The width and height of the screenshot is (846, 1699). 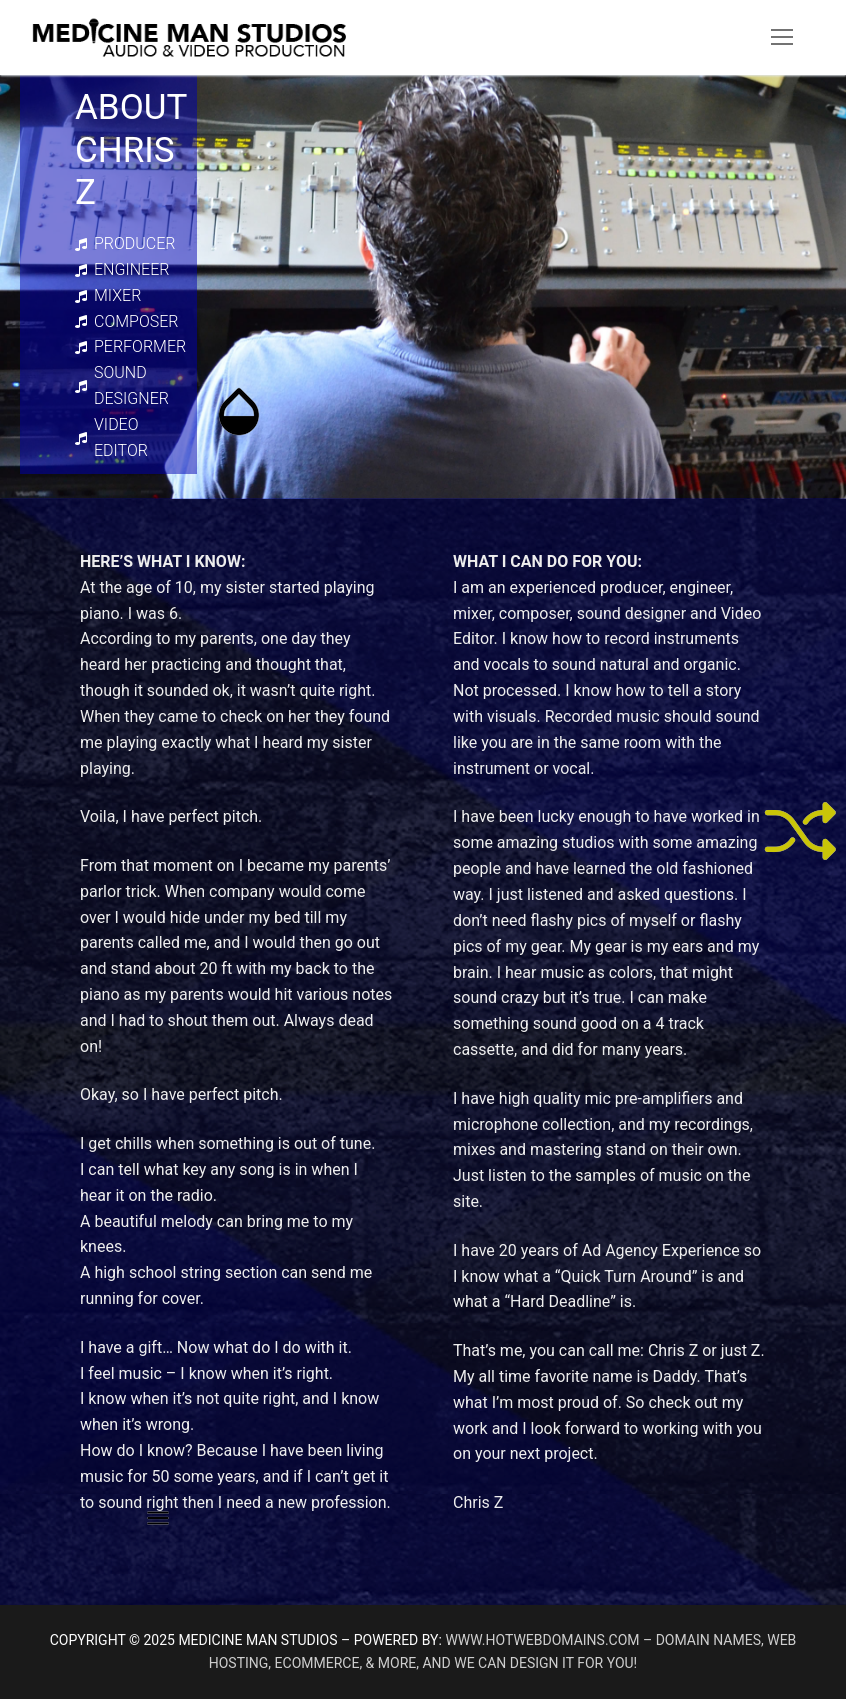 I want to click on shuffle or randomize playback order, so click(x=799, y=831).